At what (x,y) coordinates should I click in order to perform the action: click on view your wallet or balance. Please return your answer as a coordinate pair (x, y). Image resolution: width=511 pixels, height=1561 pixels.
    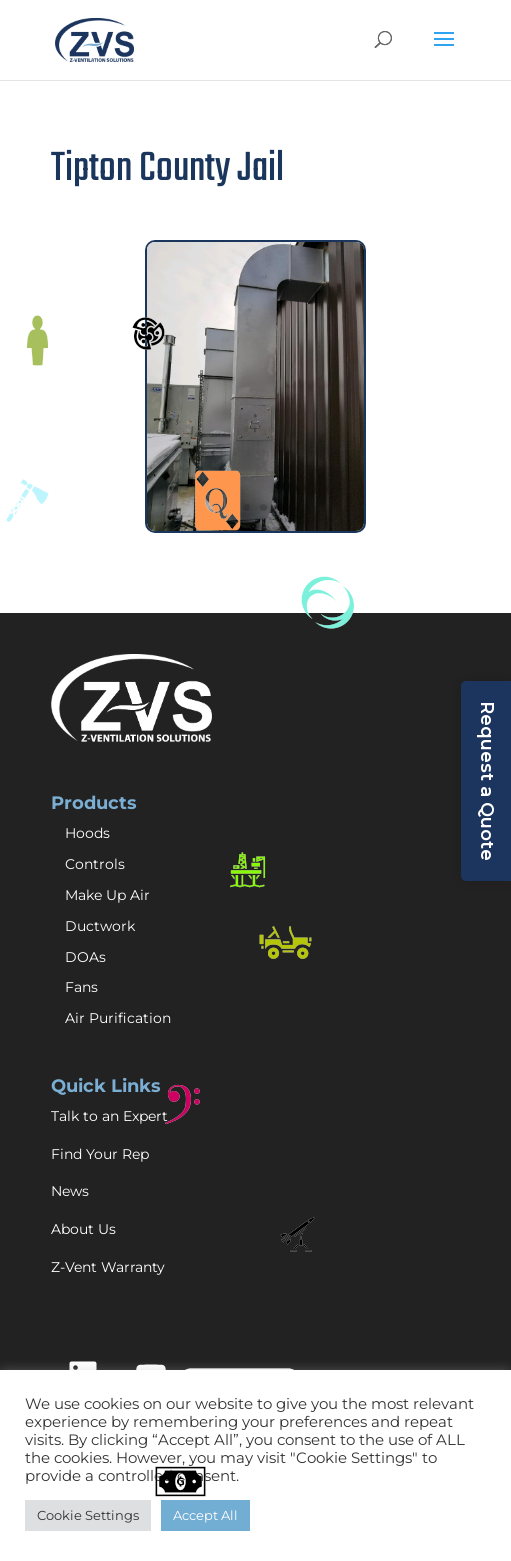
    Looking at the image, I should click on (180, 1481).